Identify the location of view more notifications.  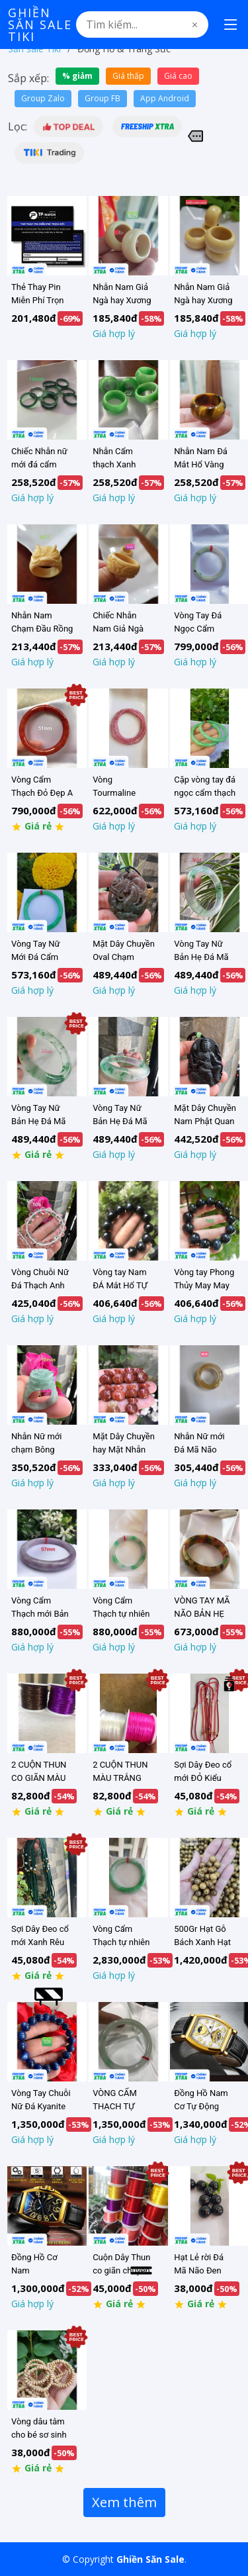
(195, 136).